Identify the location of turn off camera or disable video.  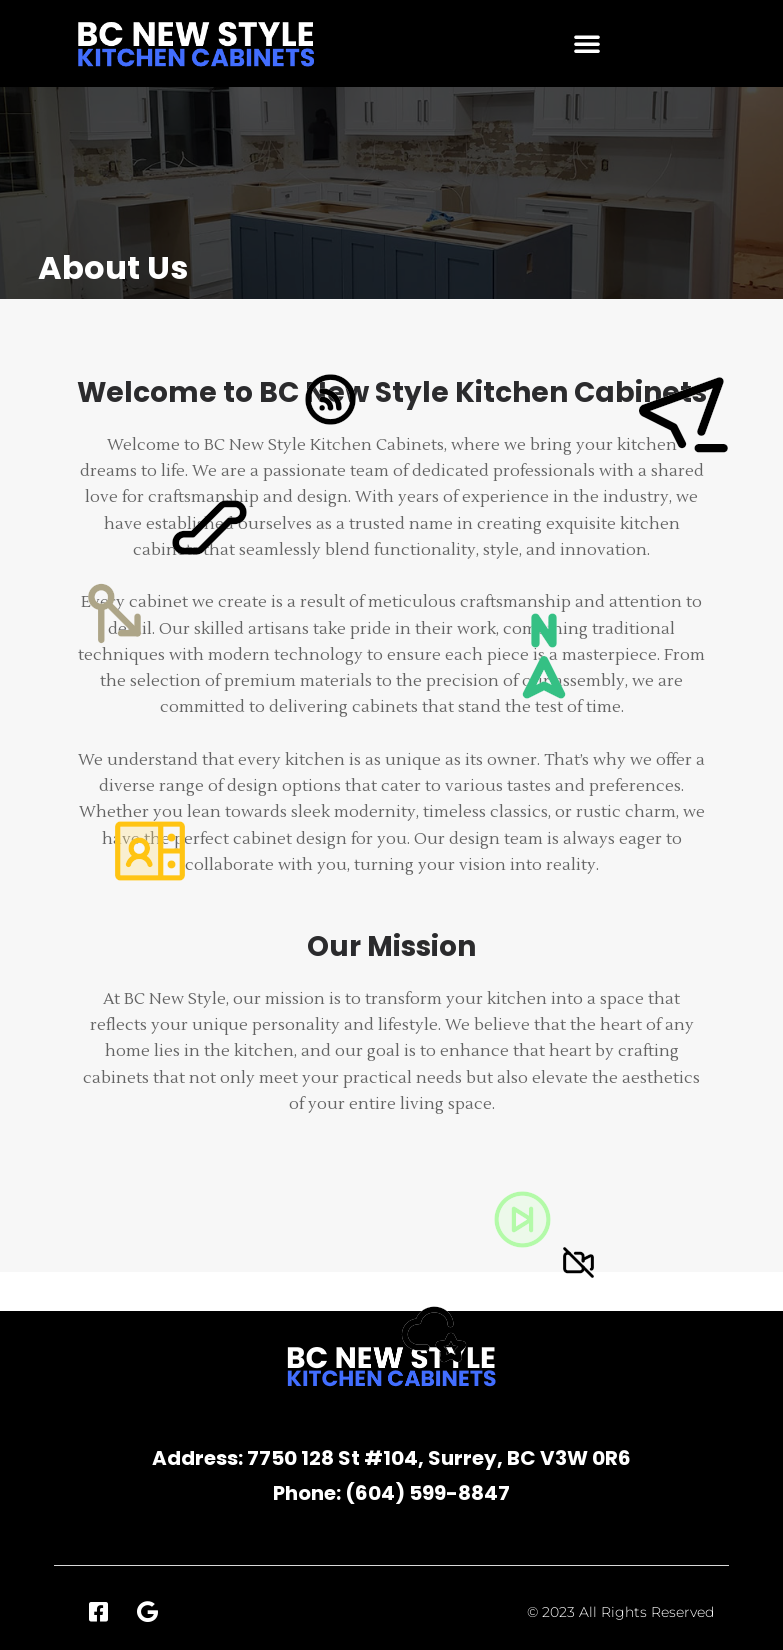
(578, 1262).